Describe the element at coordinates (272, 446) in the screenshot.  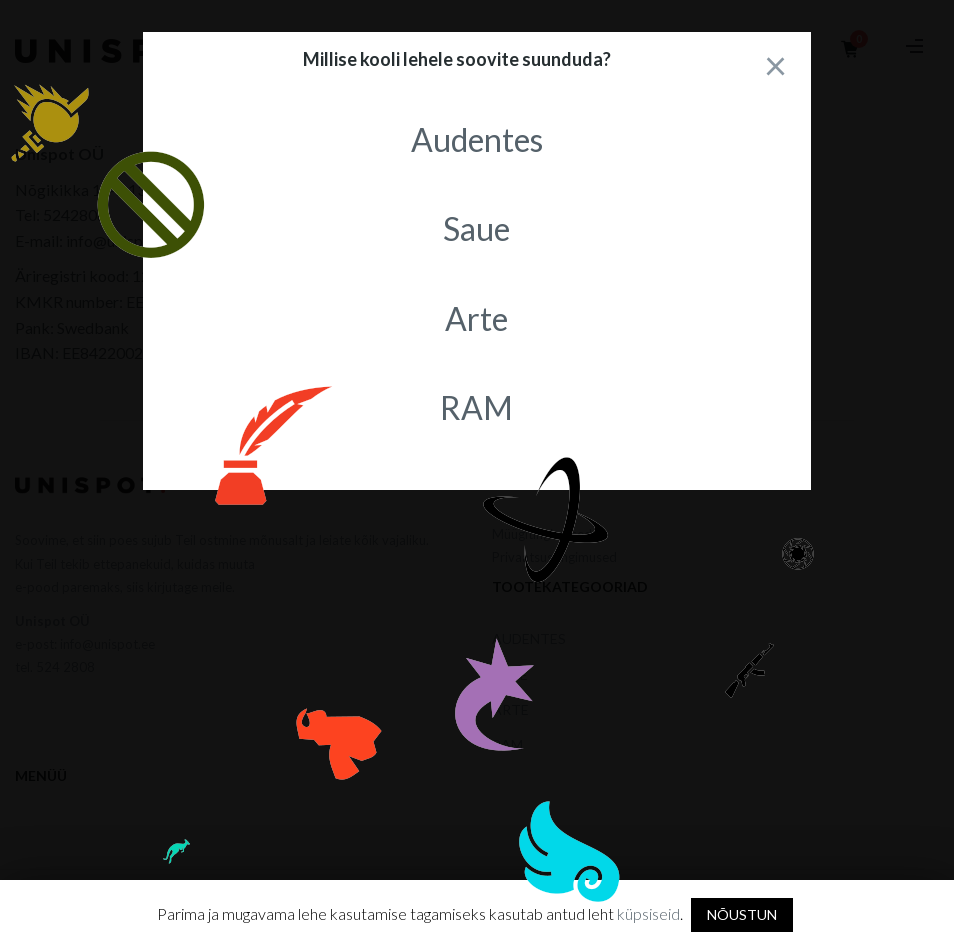
I see `compose or write a new document` at that location.